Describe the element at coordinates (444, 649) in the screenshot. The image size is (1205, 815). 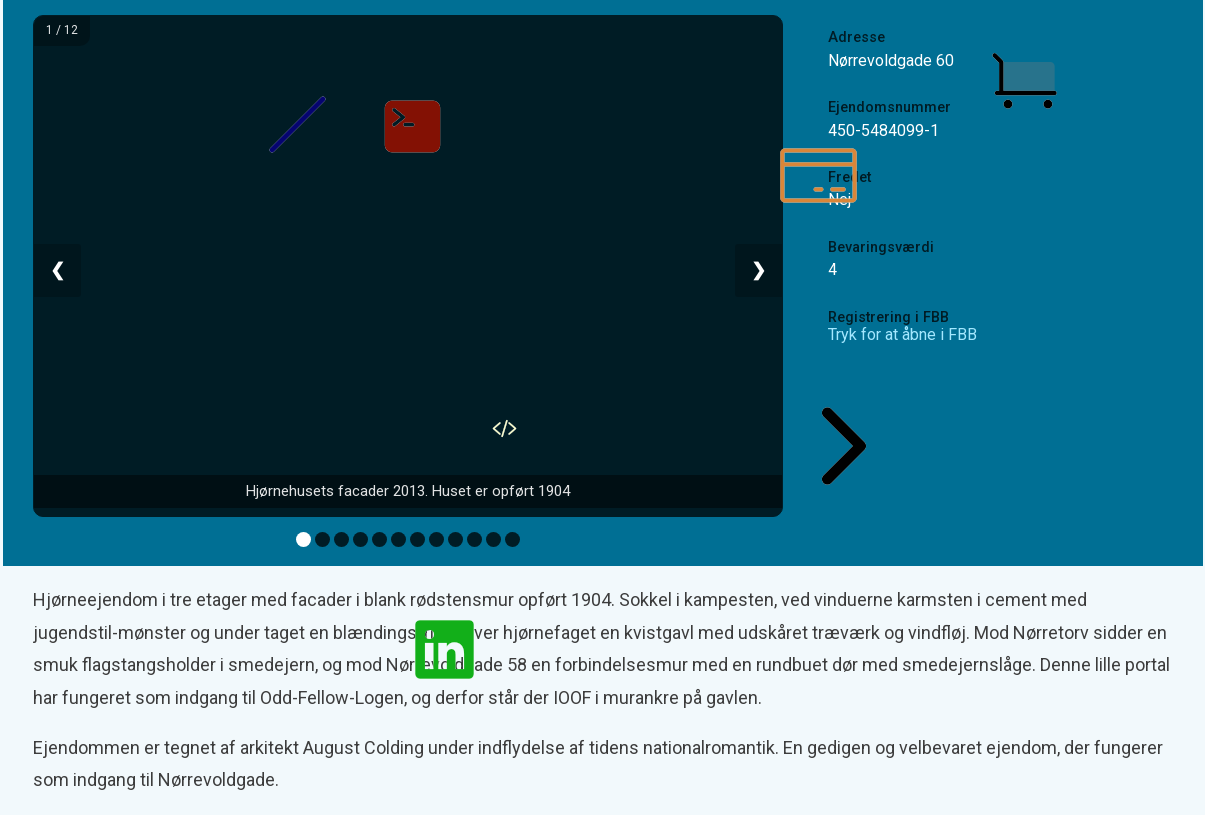
I see `connect with LinkedIn` at that location.